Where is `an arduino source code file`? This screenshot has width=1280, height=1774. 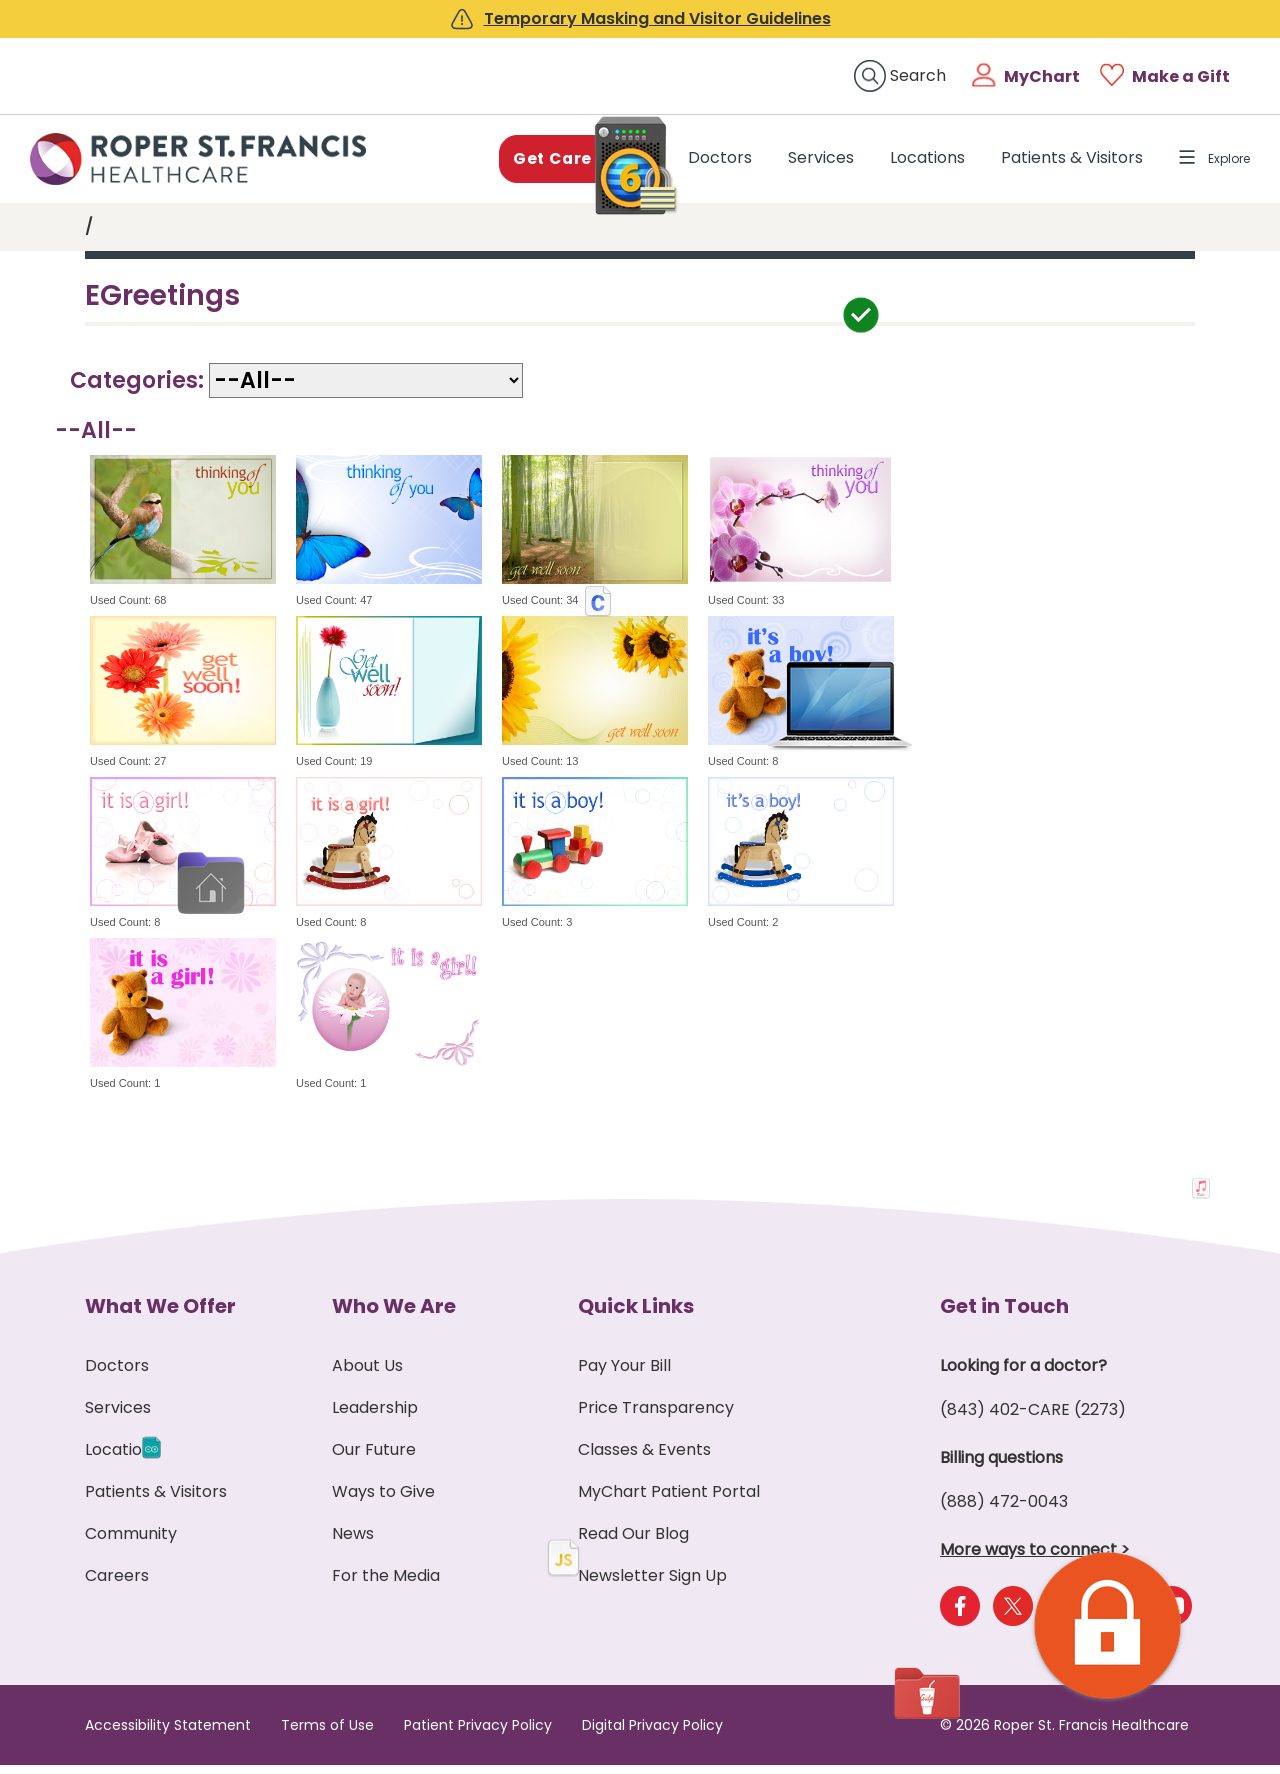
an arduino source code file is located at coordinates (151, 1447).